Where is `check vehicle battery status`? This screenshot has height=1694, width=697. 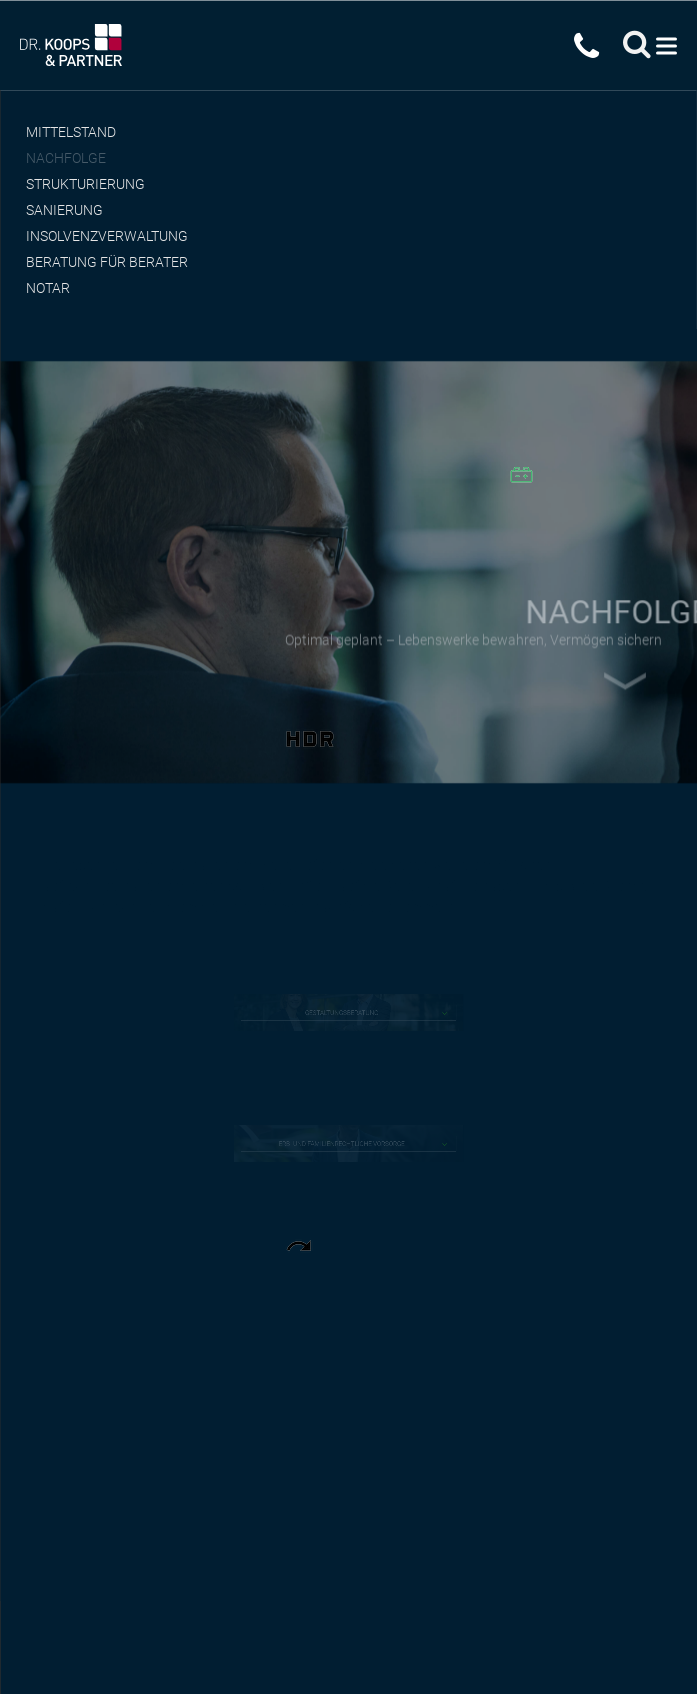 check vehicle battery status is located at coordinates (521, 475).